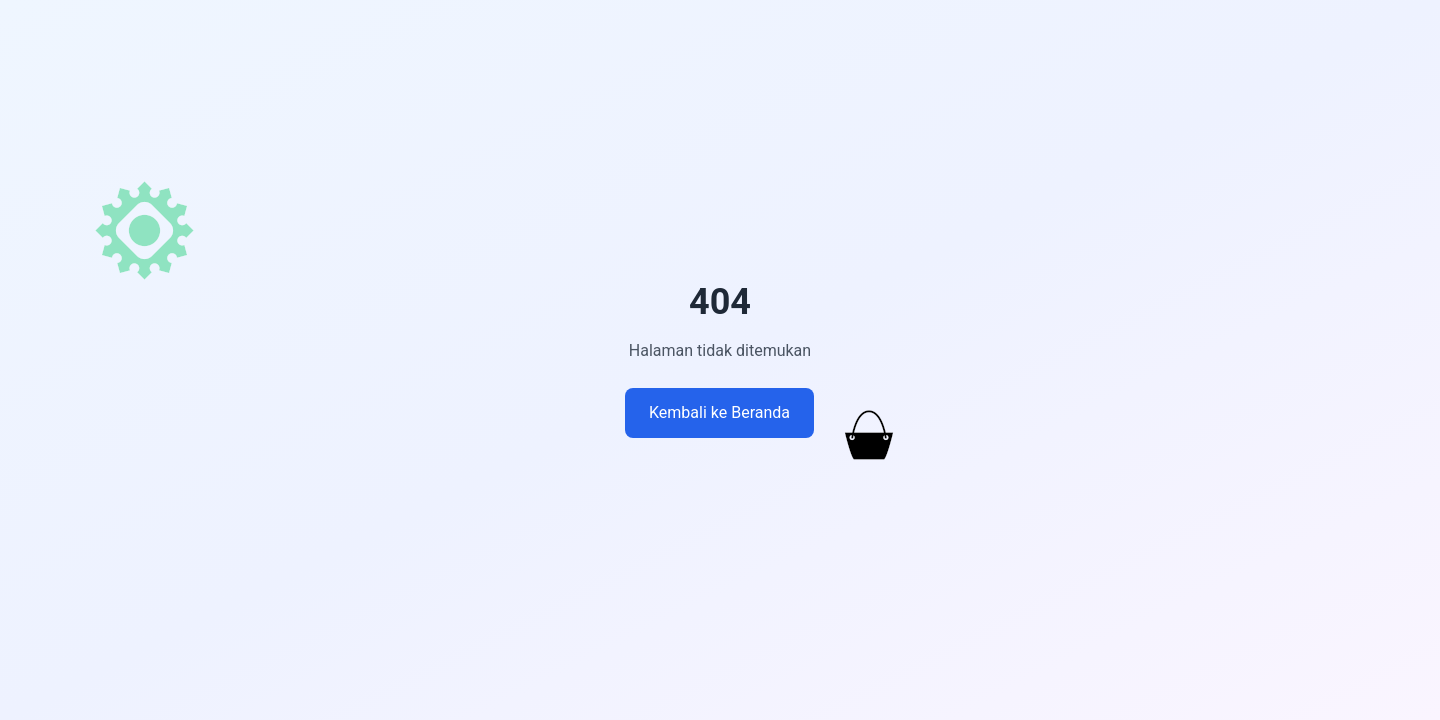  I want to click on access game settings or configuration options, so click(144, 230).